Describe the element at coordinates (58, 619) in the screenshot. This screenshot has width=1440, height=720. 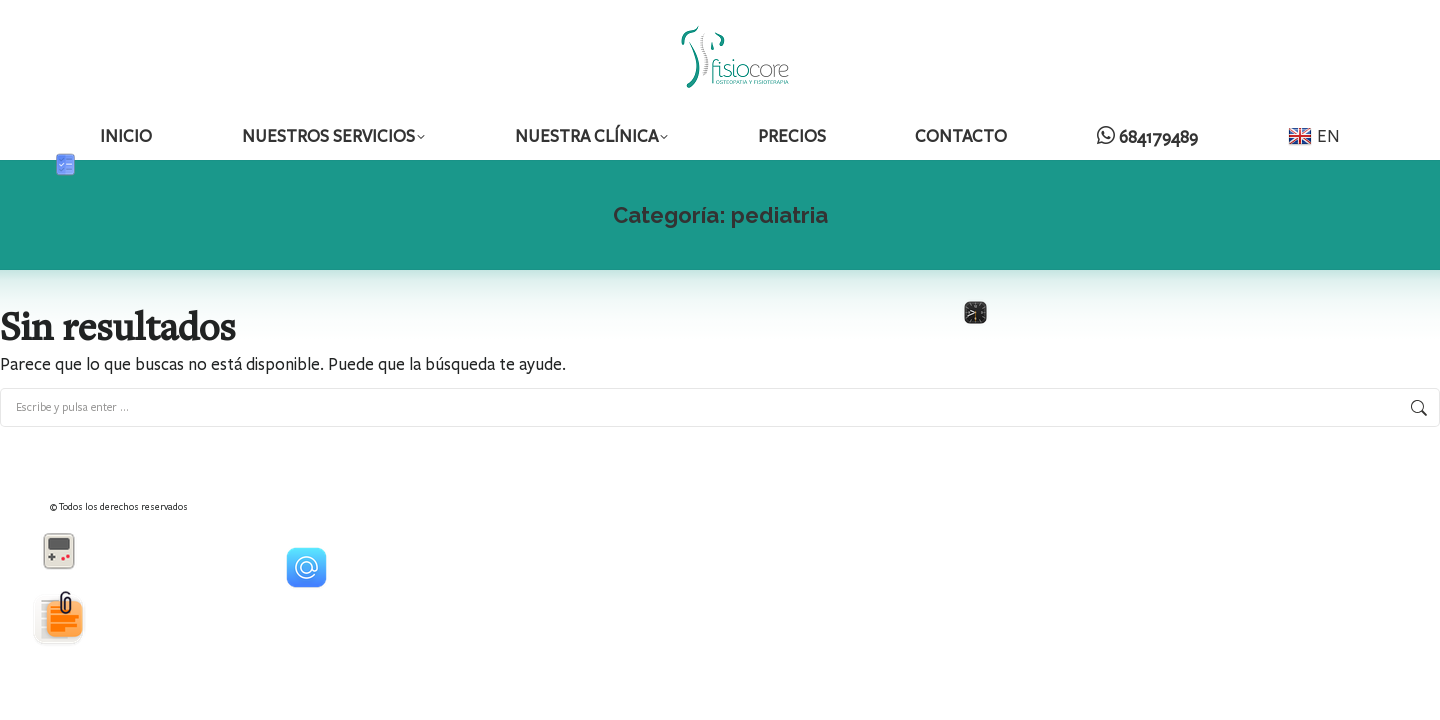
I see `open pdf metadata editor app` at that location.